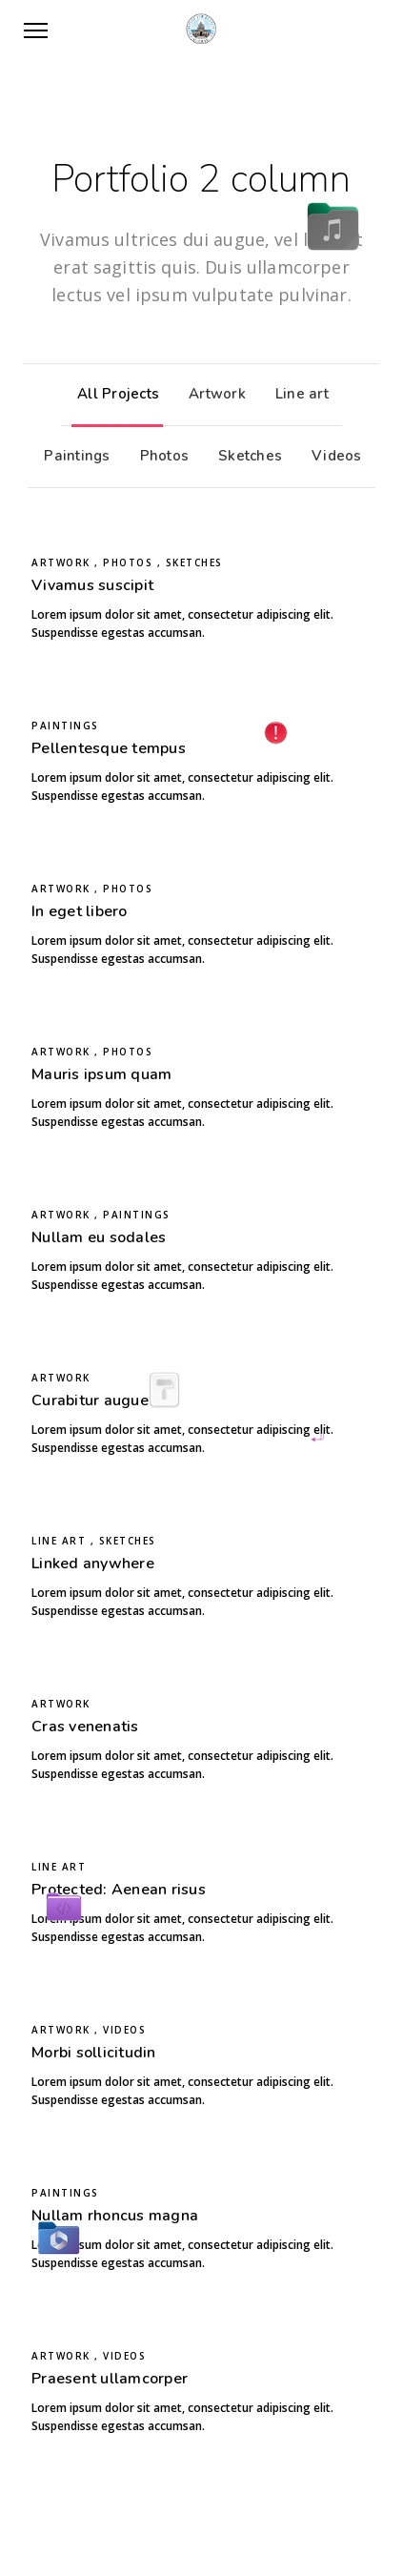  Describe the element at coordinates (58, 2239) in the screenshot. I see `open Microsoft 365 files folder` at that location.